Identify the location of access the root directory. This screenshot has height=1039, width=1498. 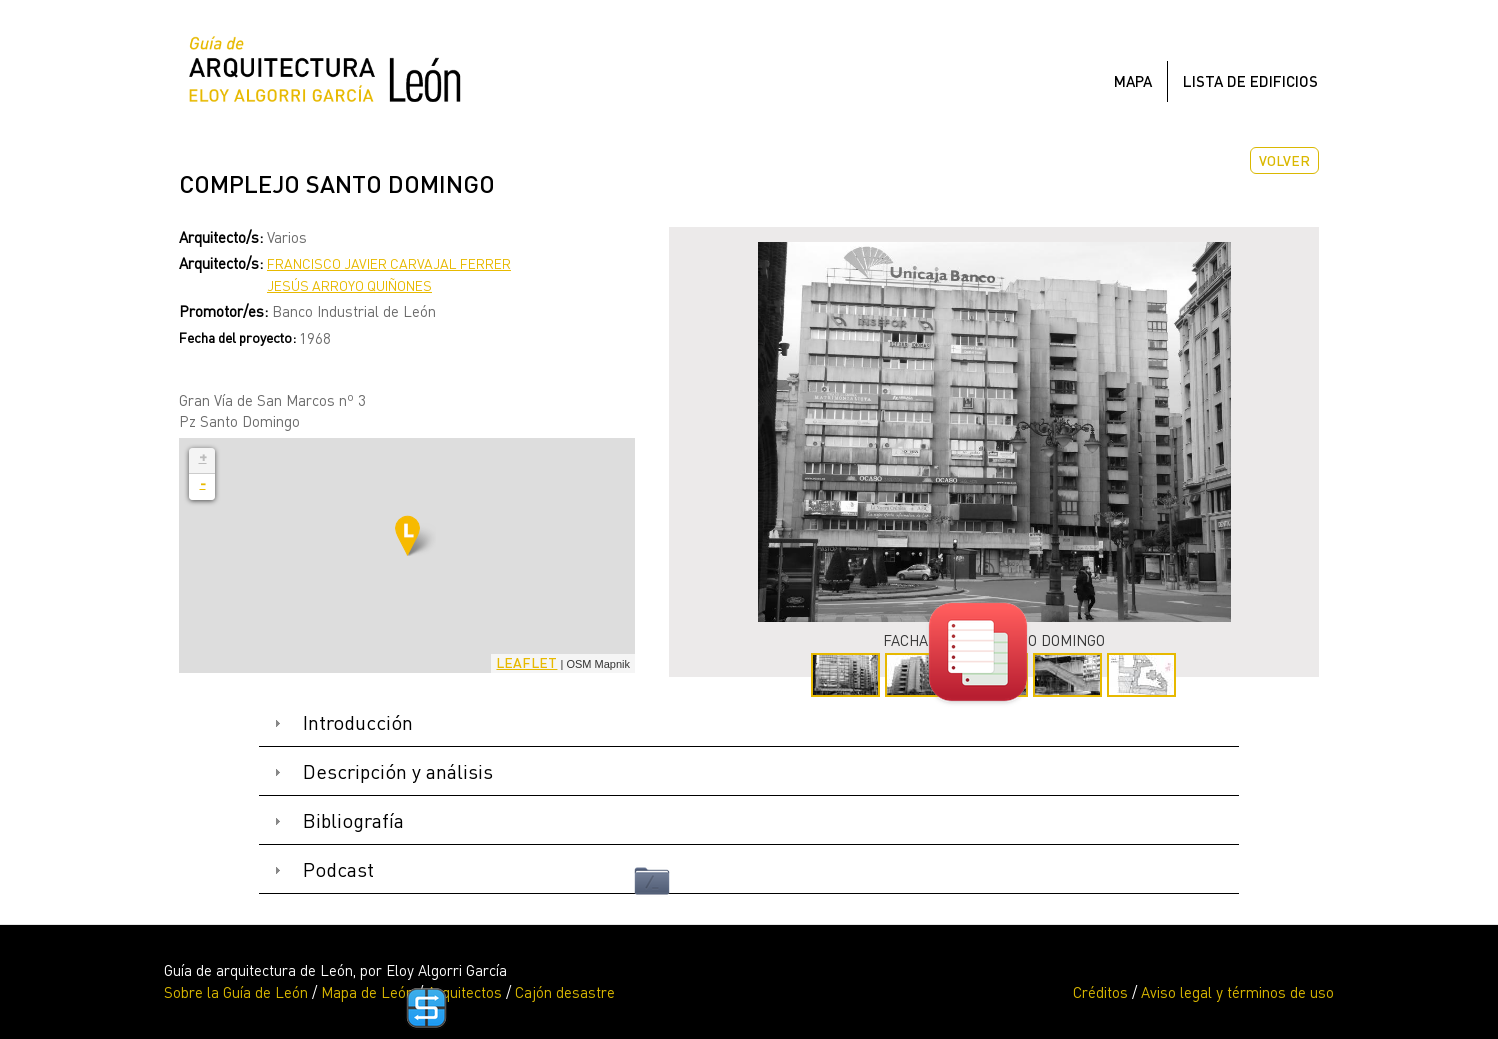
(652, 881).